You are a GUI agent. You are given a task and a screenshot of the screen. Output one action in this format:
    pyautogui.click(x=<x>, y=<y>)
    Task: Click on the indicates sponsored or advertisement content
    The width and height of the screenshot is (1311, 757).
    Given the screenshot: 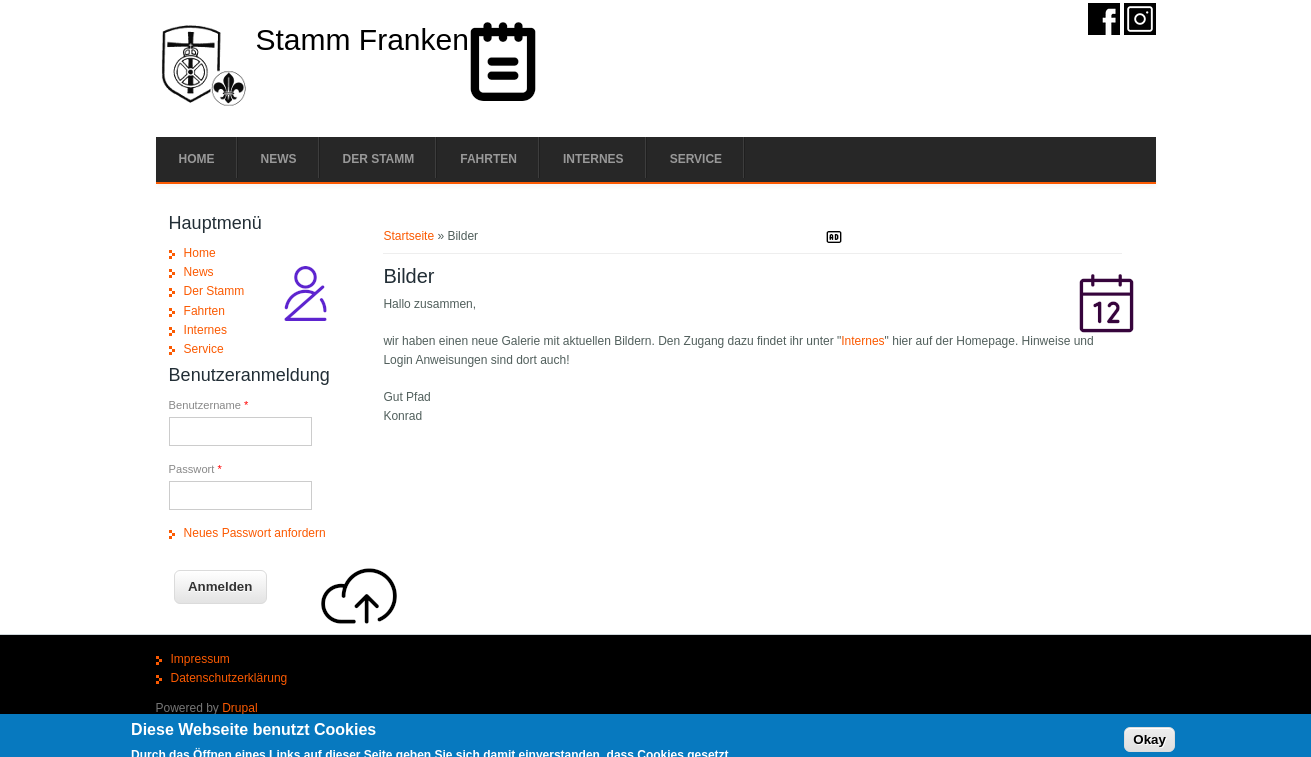 What is the action you would take?
    pyautogui.click(x=834, y=237)
    